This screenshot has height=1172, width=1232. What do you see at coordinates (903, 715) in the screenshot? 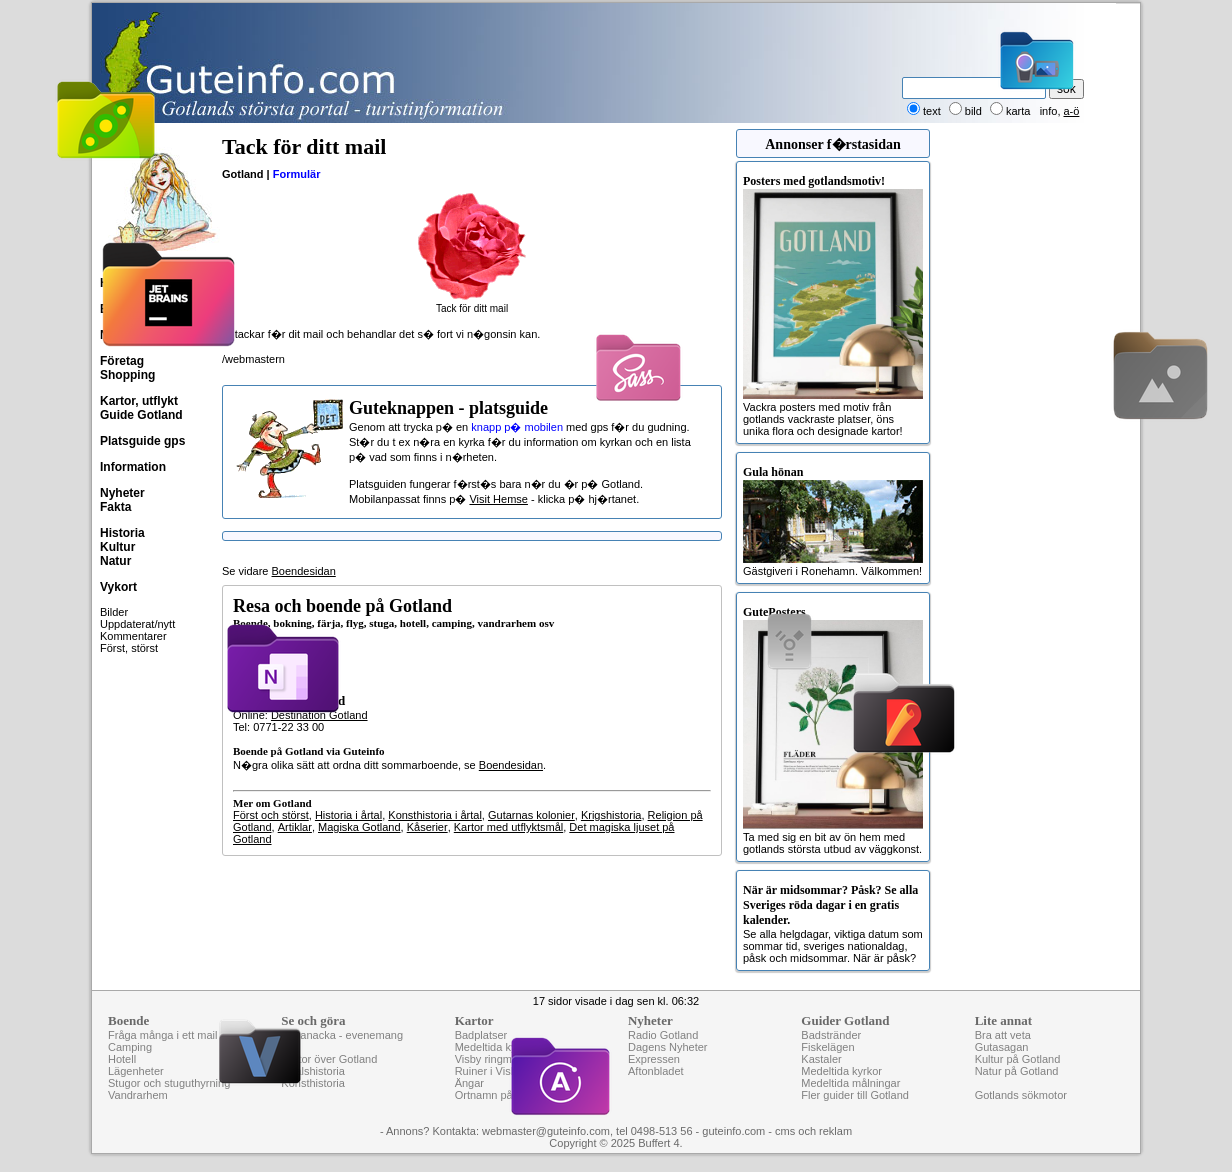
I see `open rollup.js project folder` at bounding box center [903, 715].